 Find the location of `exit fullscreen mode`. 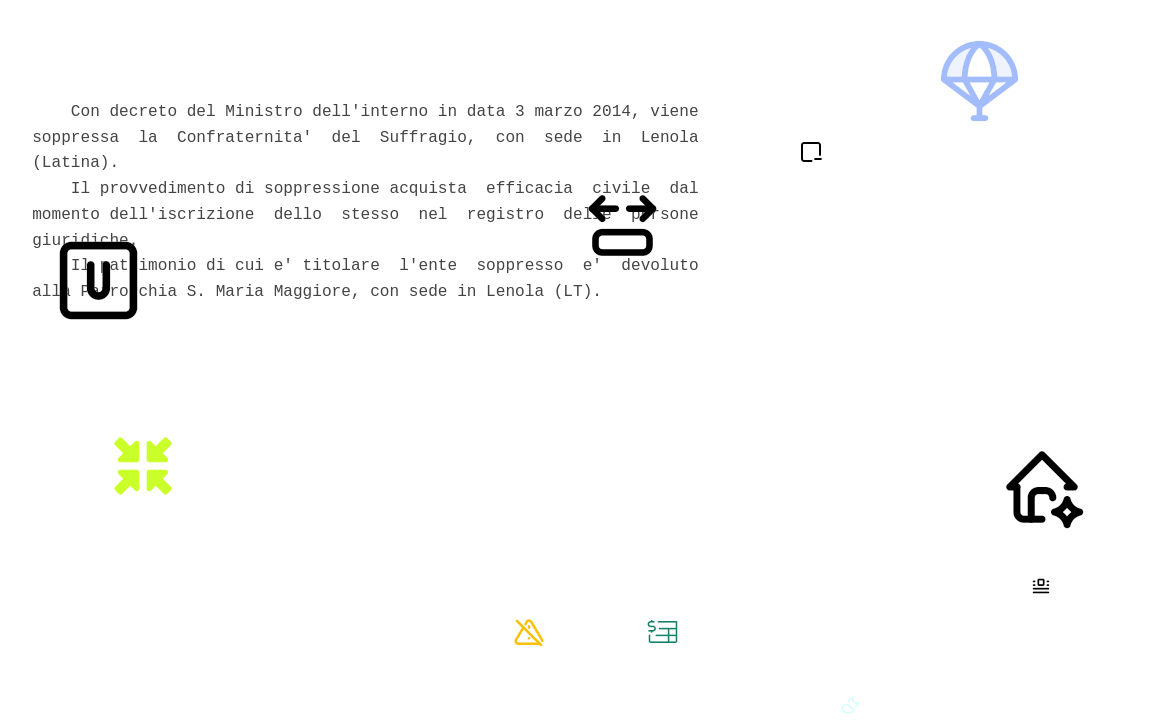

exit fullscreen mode is located at coordinates (143, 466).